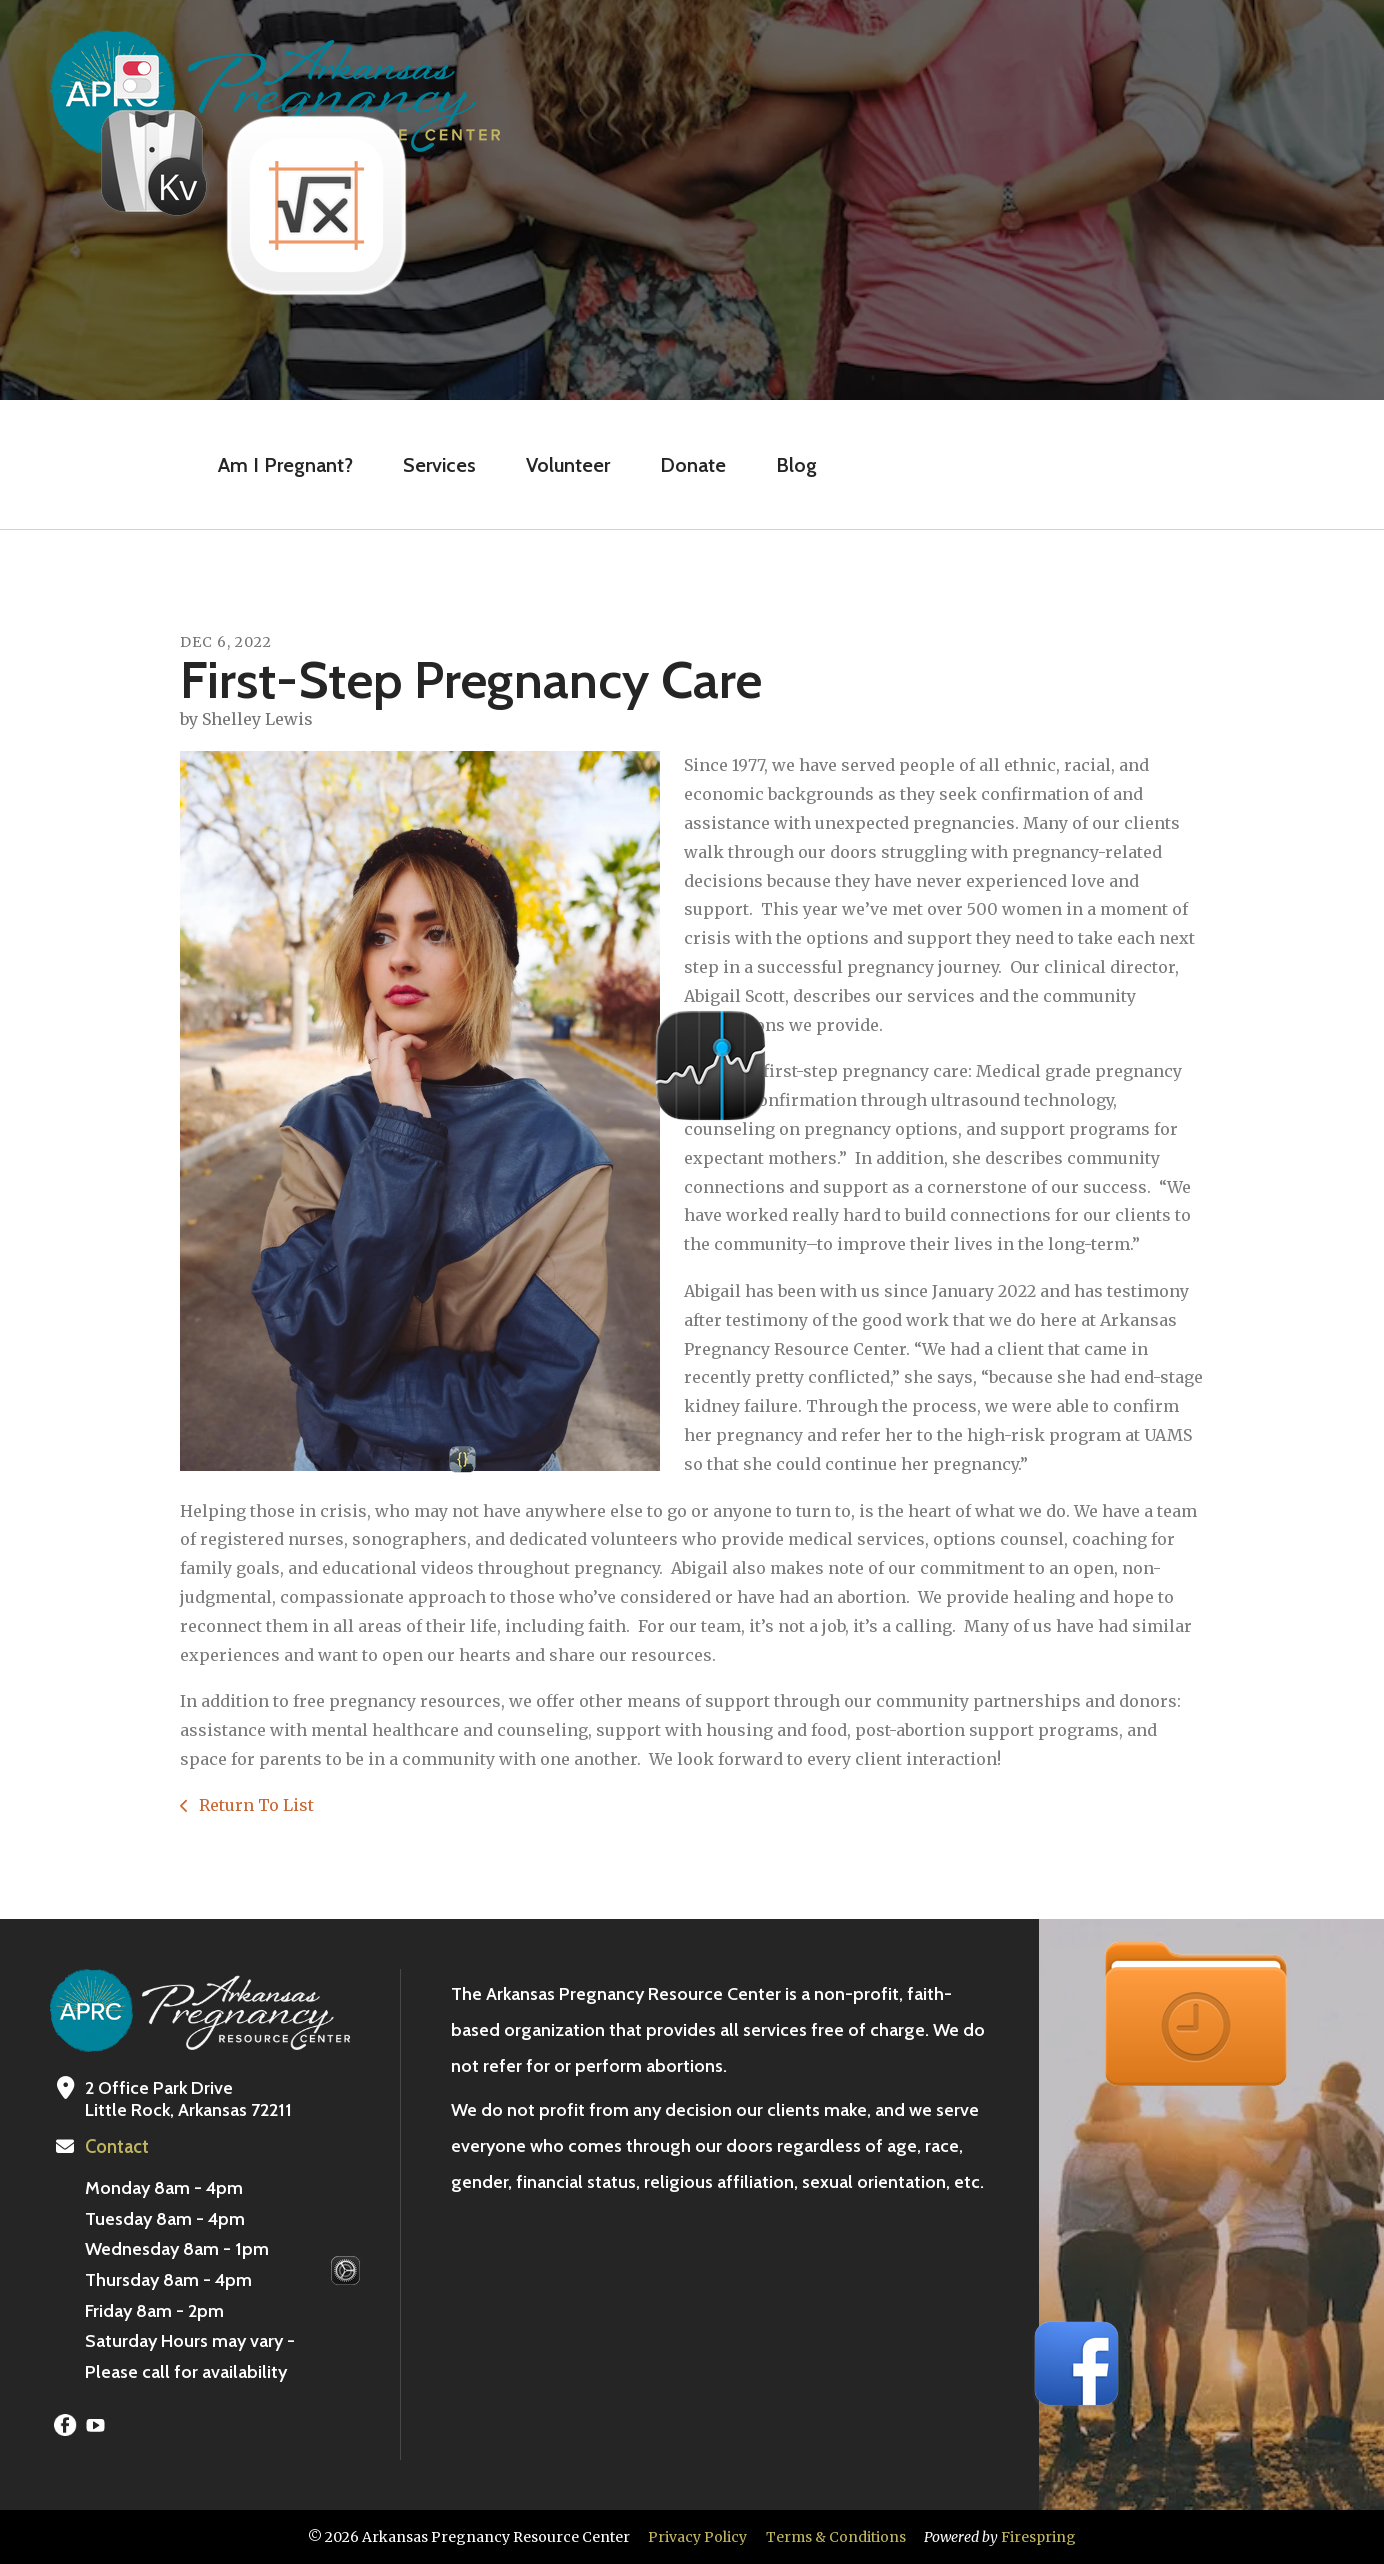  Describe the element at coordinates (1076, 2363) in the screenshot. I see `open the Facebook app` at that location.